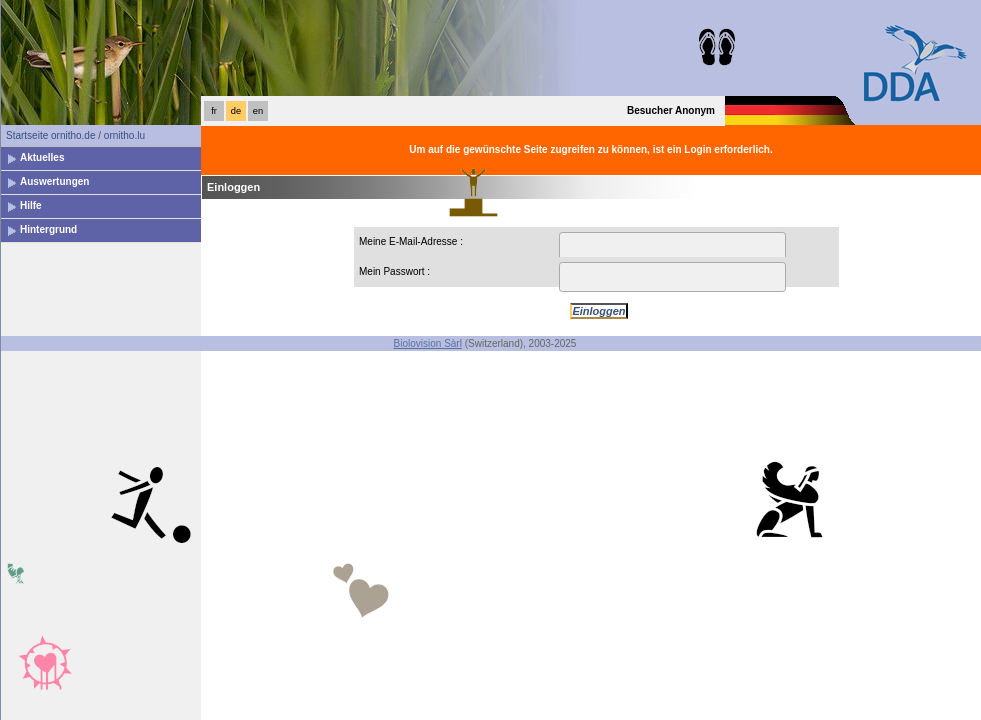 The height and width of the screenshot is (720, 981). What do you see at coordinates (17, 573) in the screenshot?
I see `indicates a sticky or slowed movement status effect` at bounding box center [17, 573].